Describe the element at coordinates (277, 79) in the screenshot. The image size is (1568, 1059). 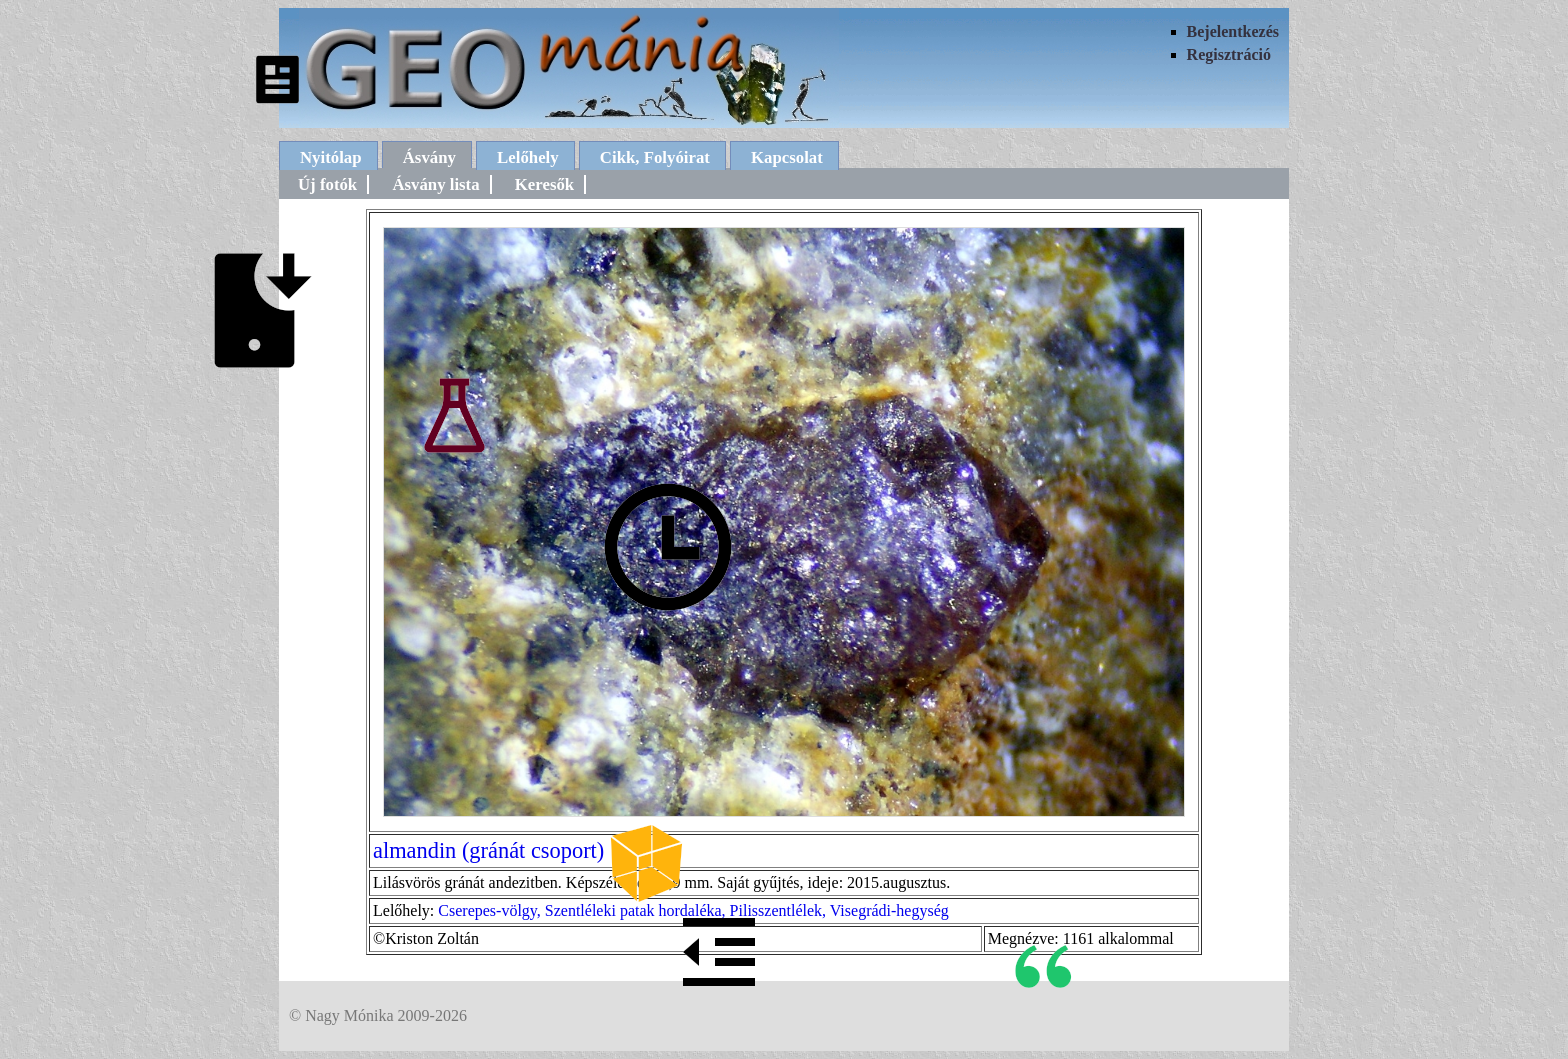
I see `view article or document` at that location.